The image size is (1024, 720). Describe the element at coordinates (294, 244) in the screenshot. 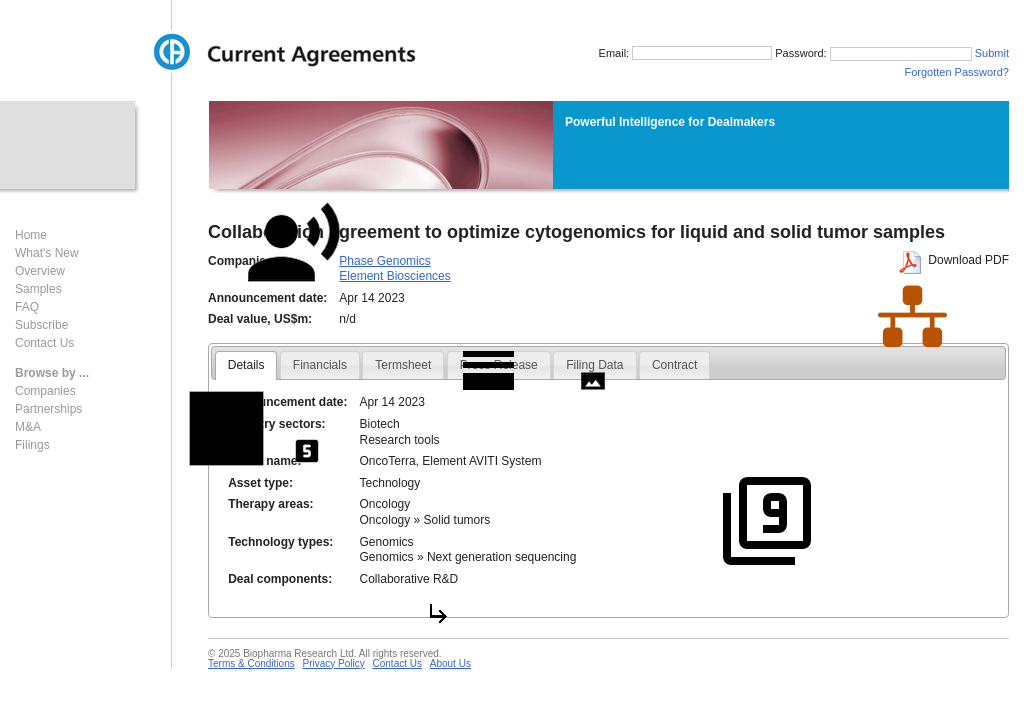

I see `activate voice recording or speech input` at that location.